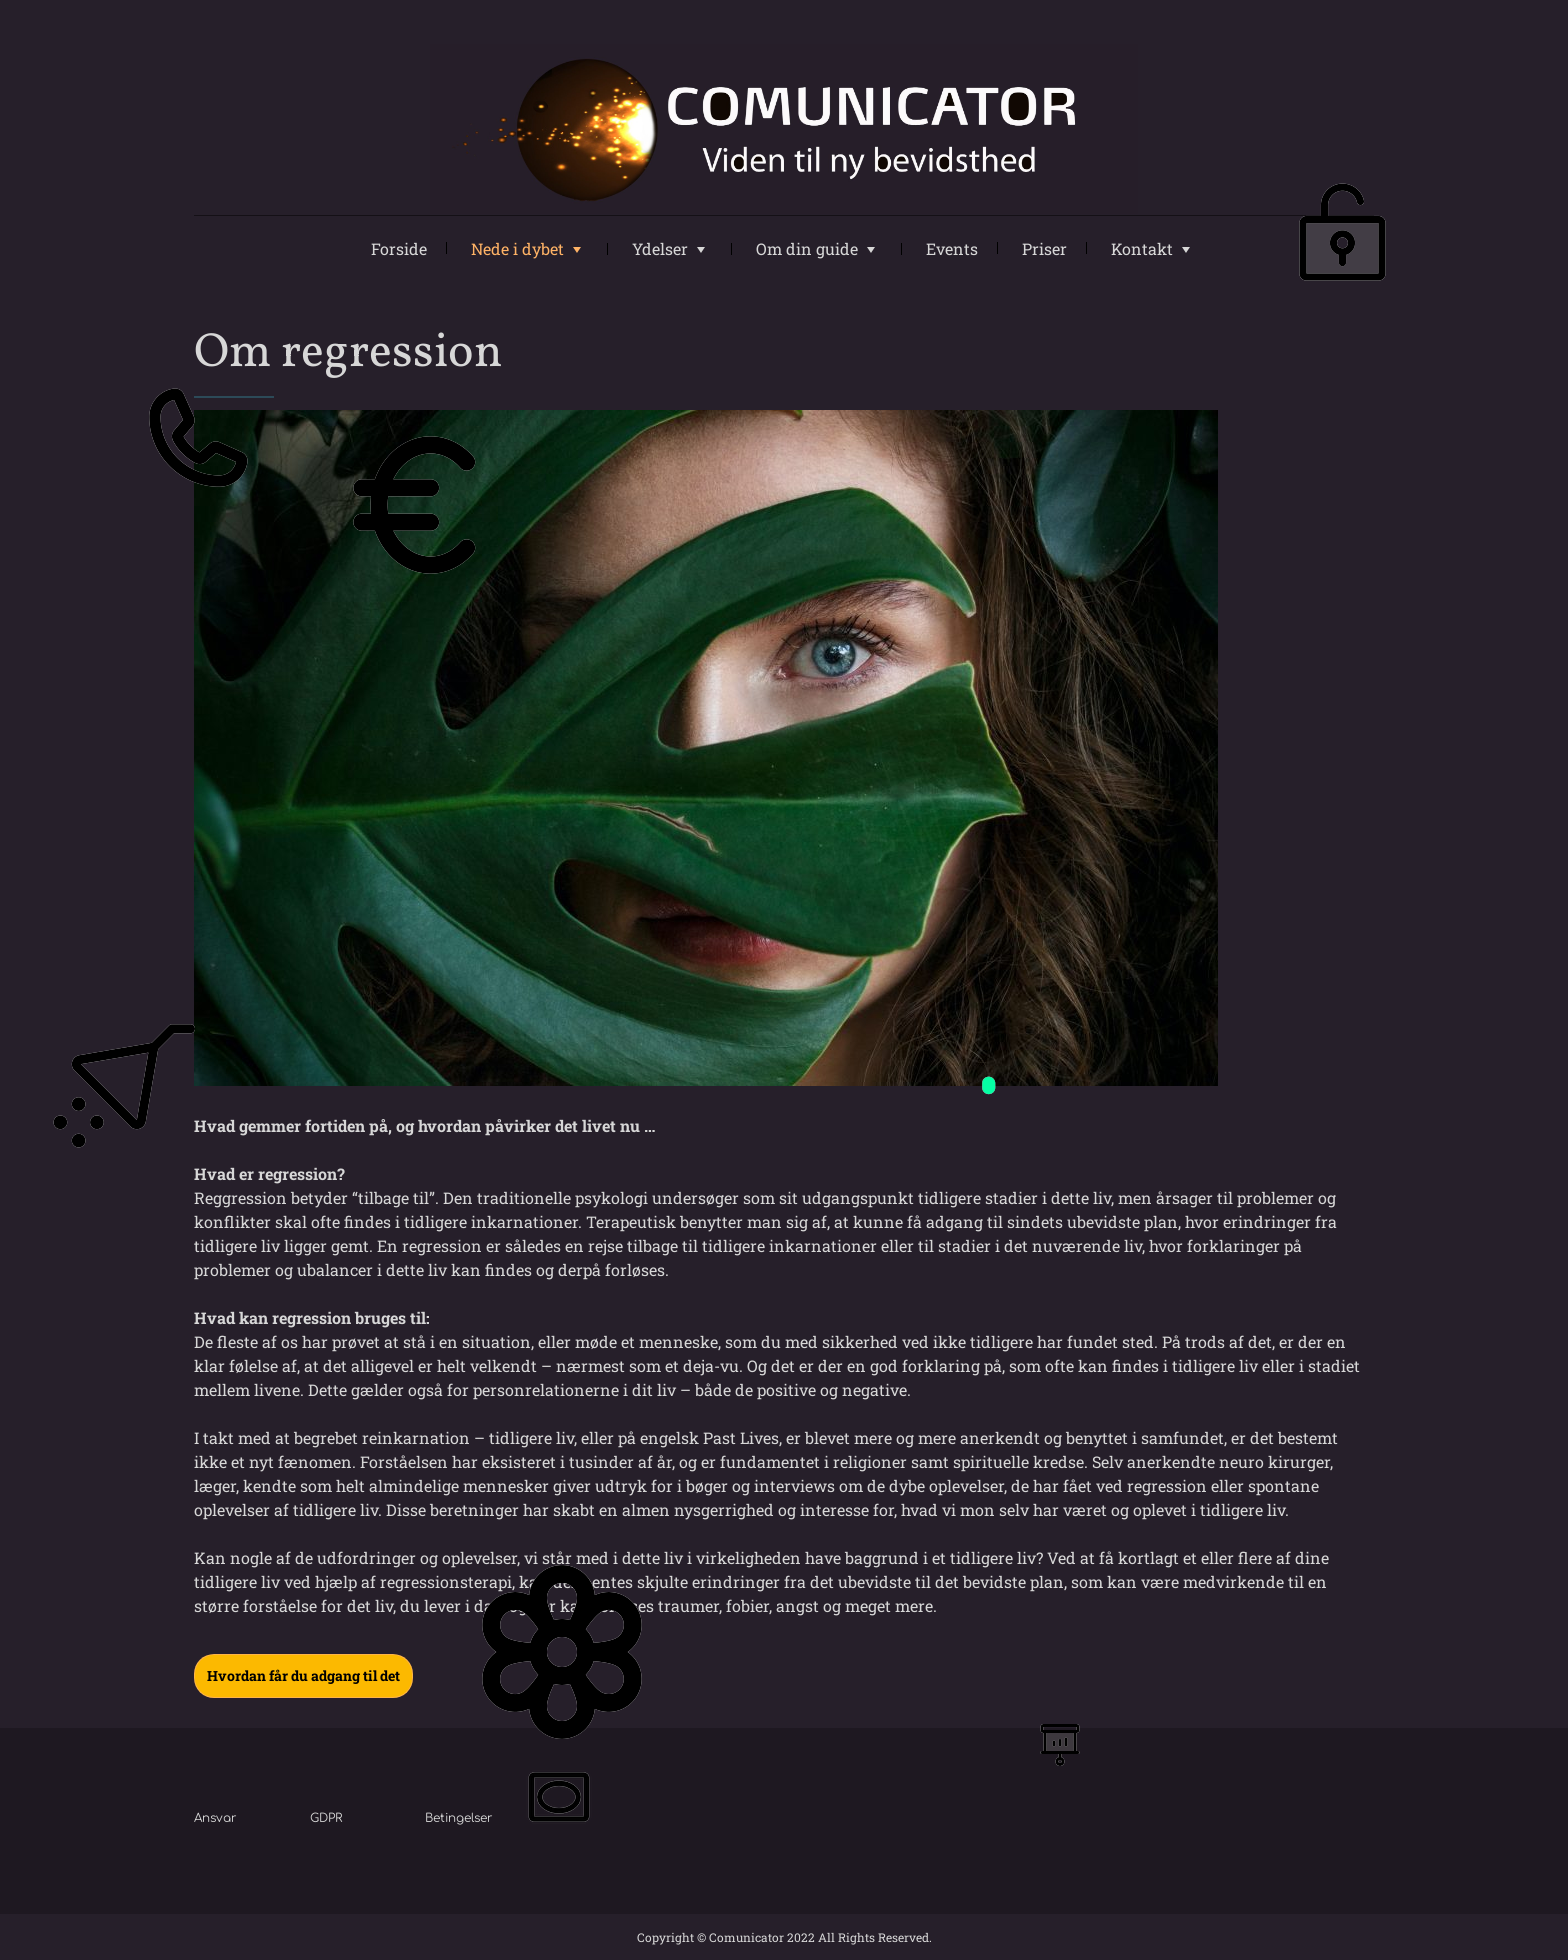  What do you see at coordinates (562, 1652) in the screenshot?
I see `access garden or plant-related features` at bounding box center [562, 1652].